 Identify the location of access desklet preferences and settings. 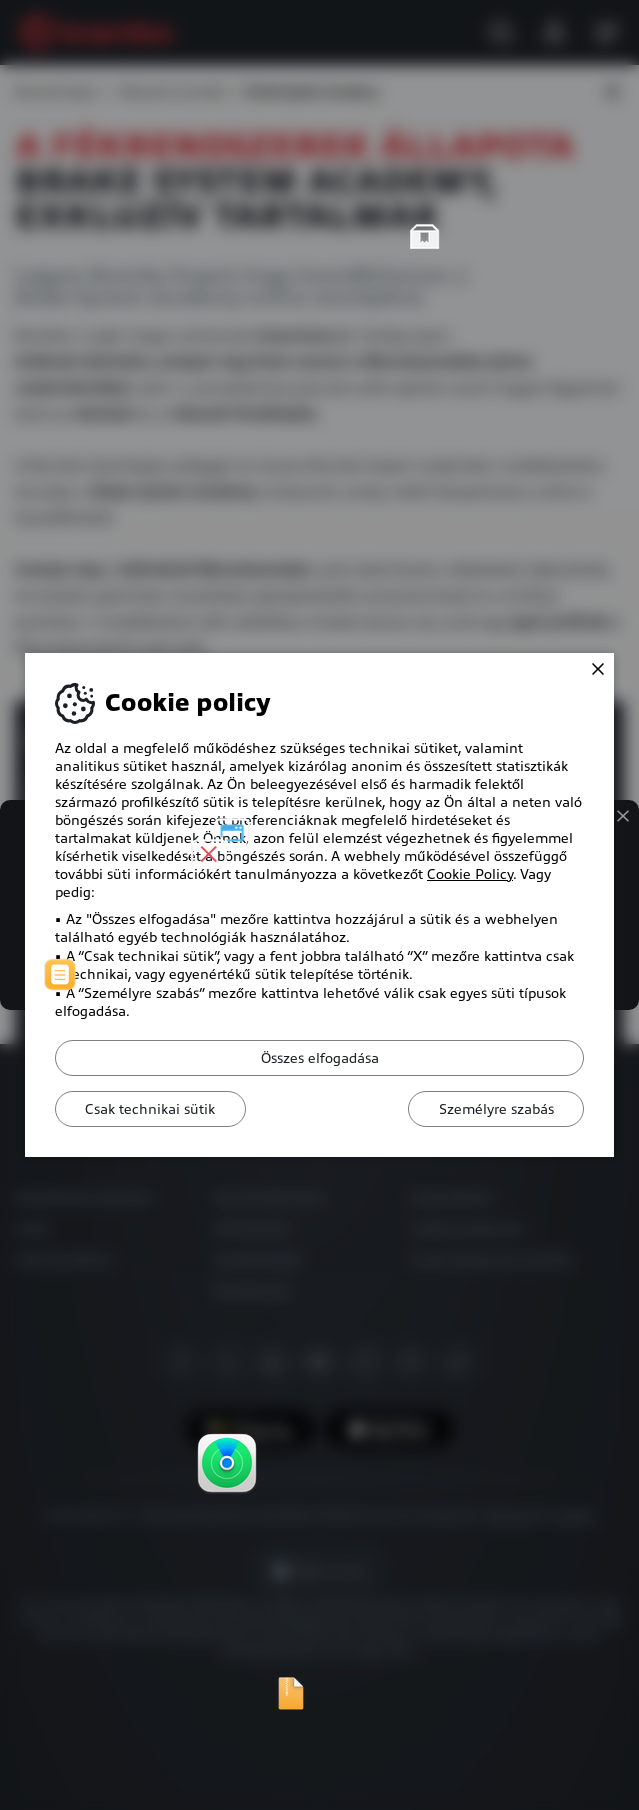
(60, 975).